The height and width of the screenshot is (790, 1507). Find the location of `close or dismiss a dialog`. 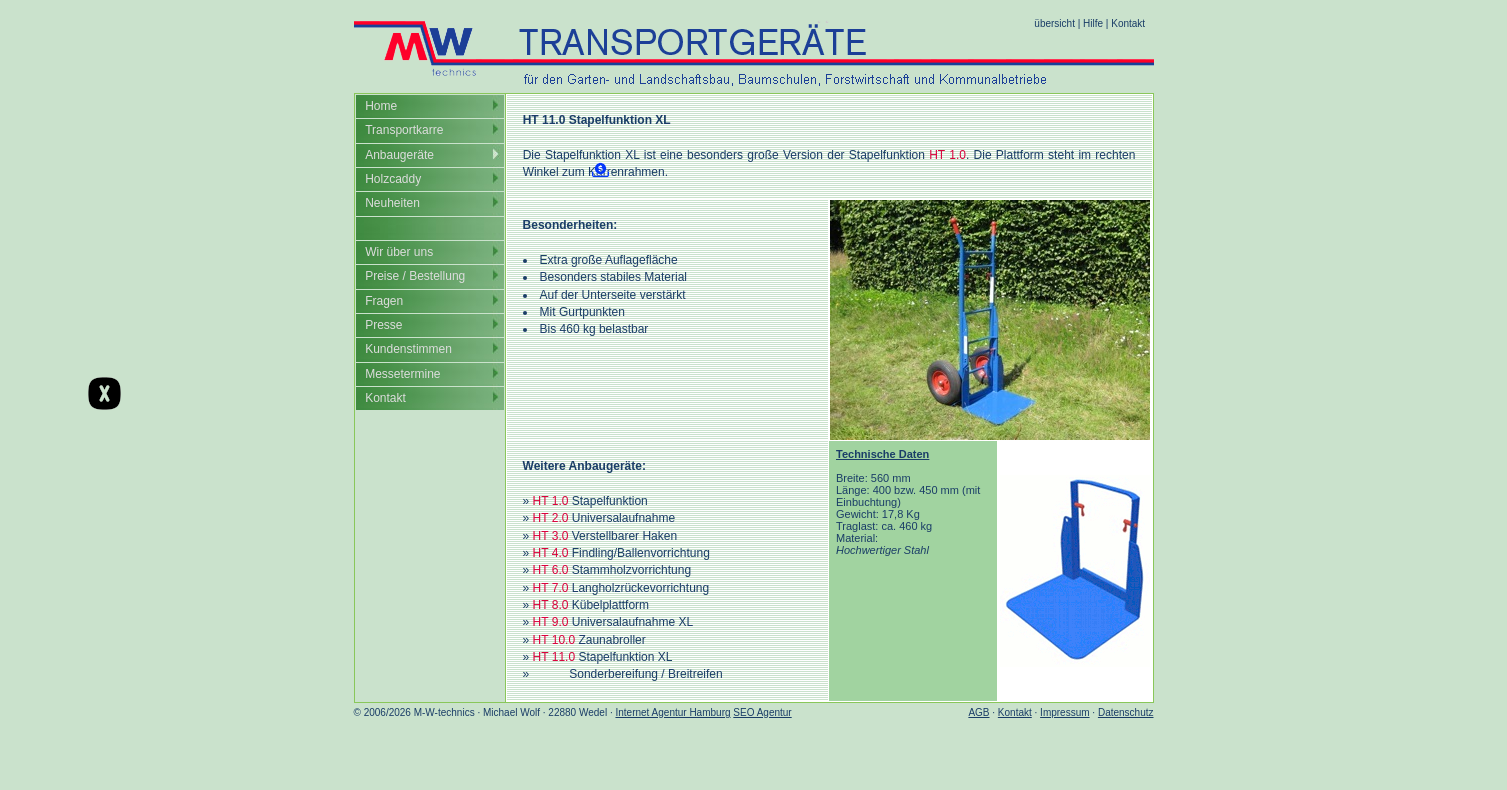

close or dismiss a dialog is located at coordinates (104, 393).